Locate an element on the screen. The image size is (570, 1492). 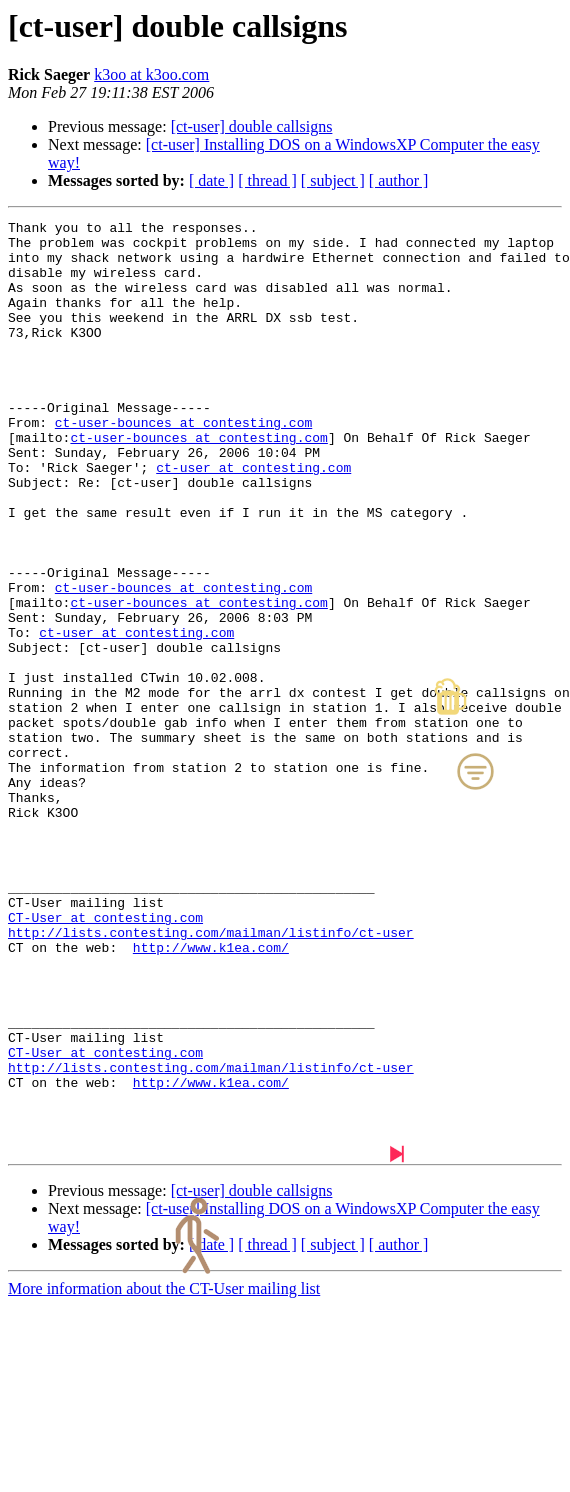
skip to the next track is located at coordinates (397, 1154).